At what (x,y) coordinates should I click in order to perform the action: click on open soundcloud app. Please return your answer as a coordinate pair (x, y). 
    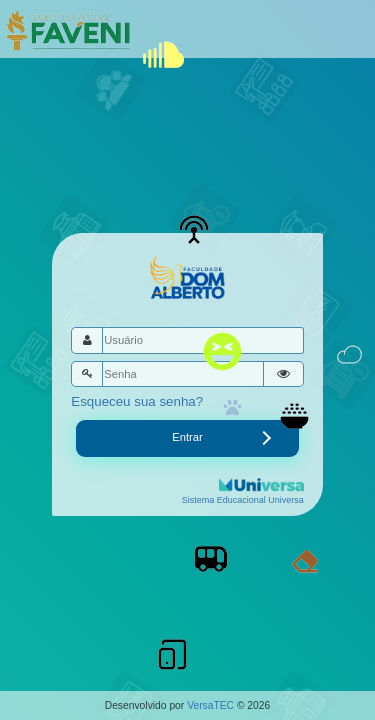
    Looking at the image, I should click on (163, 56).